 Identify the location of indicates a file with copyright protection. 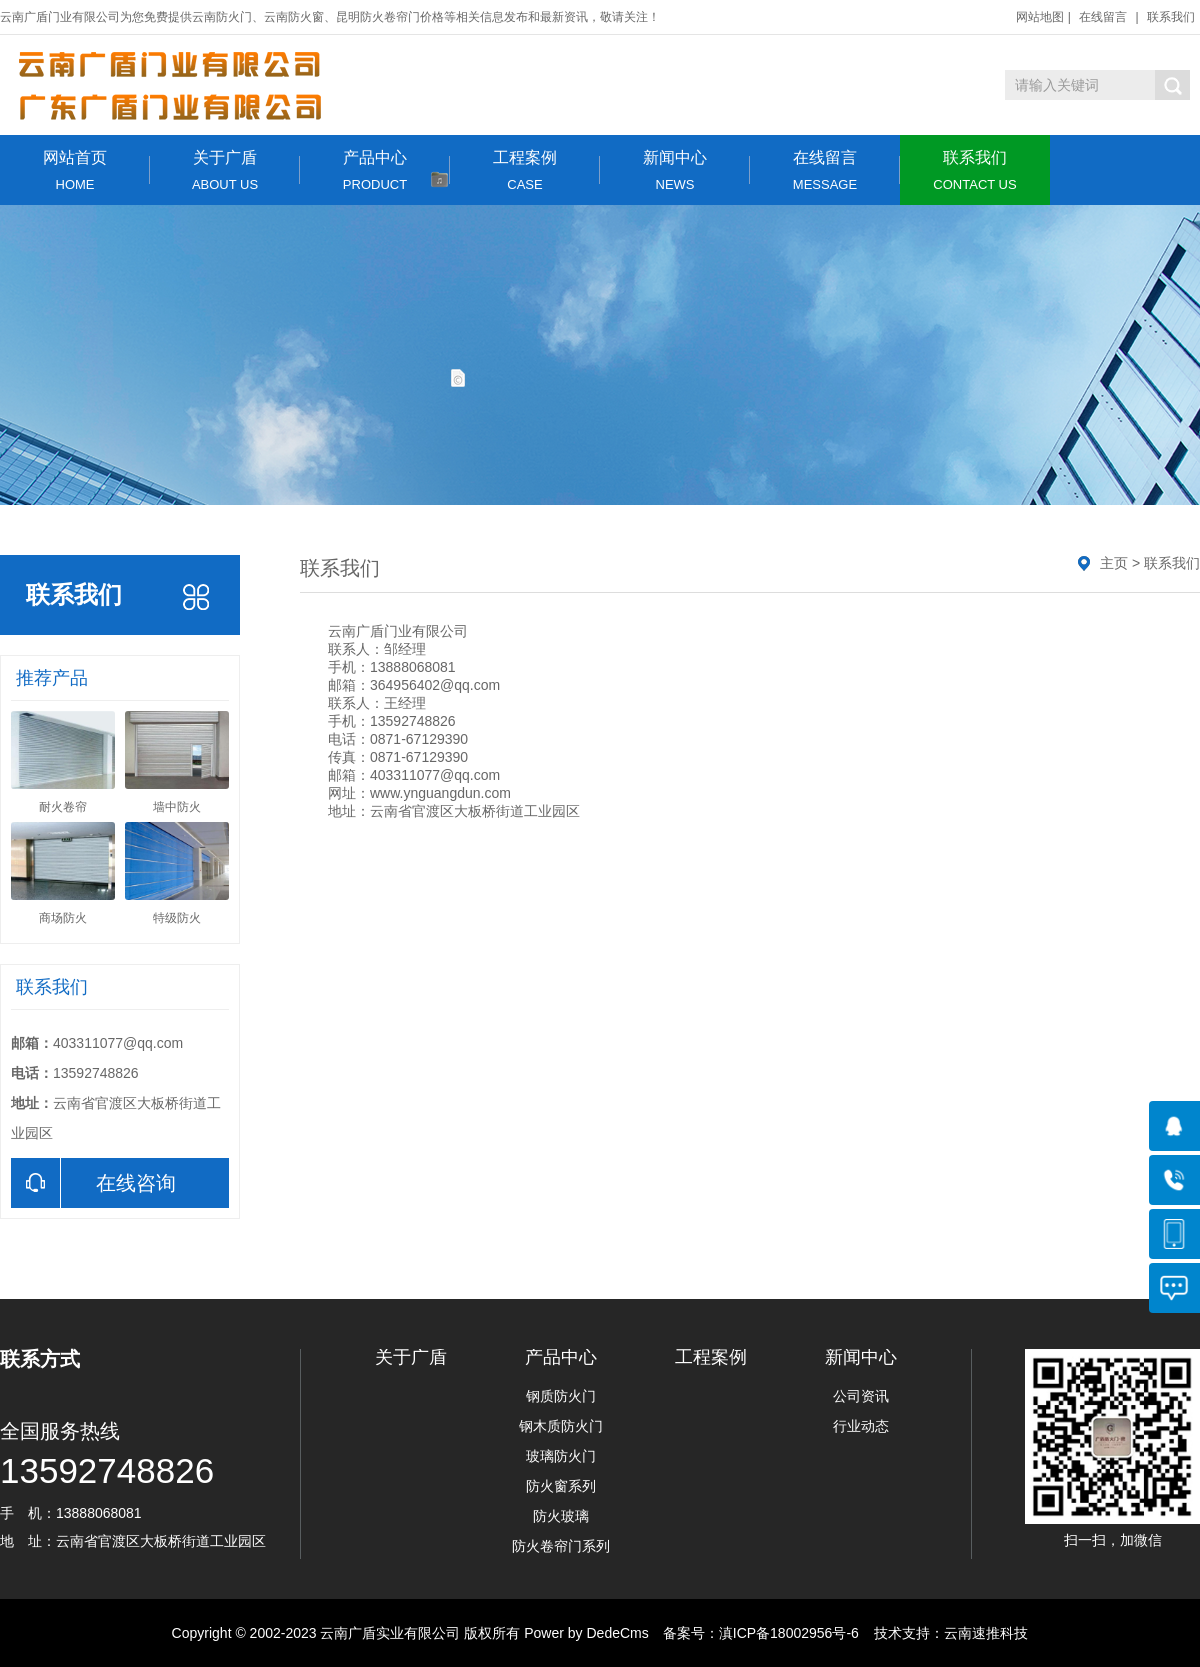
(458, 378).